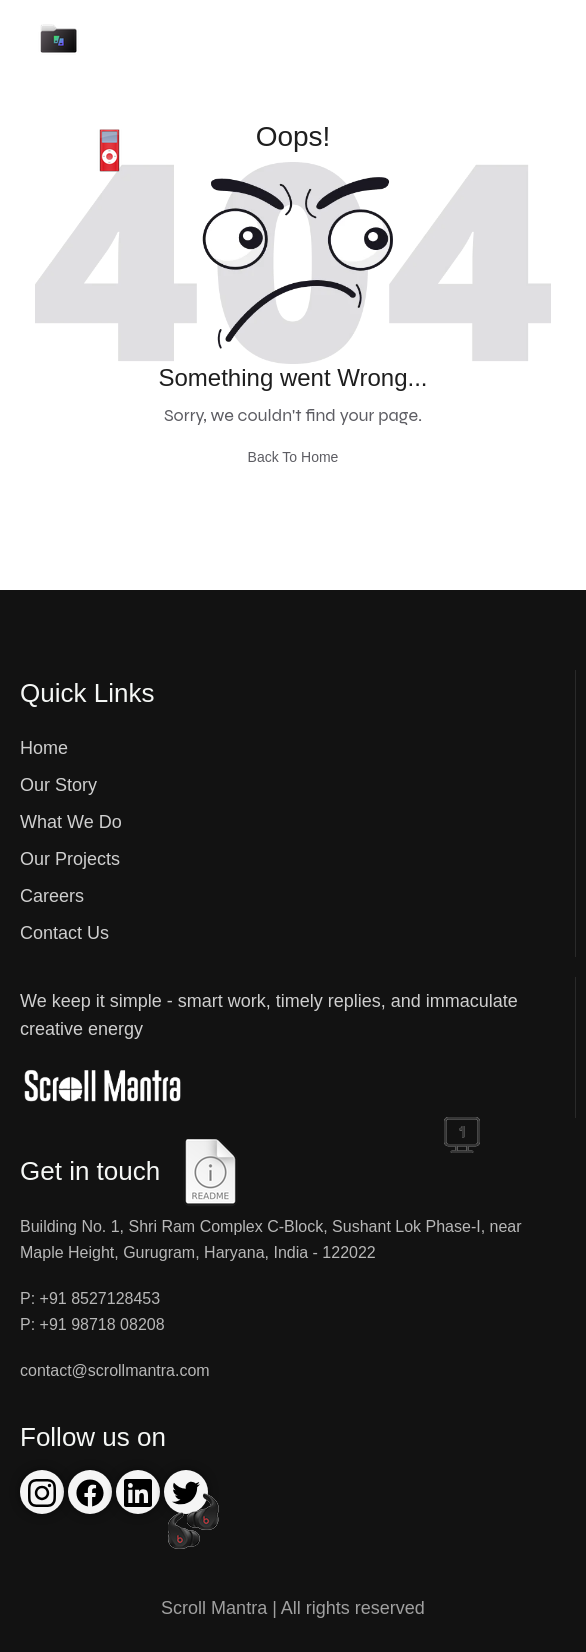 The image size is (586, 1652). What do you see at coordinates (193, 1522) in the screenshot?
I see `connect beats fit pro earbuds via bluetooth` at bounding box center [193, 1522].